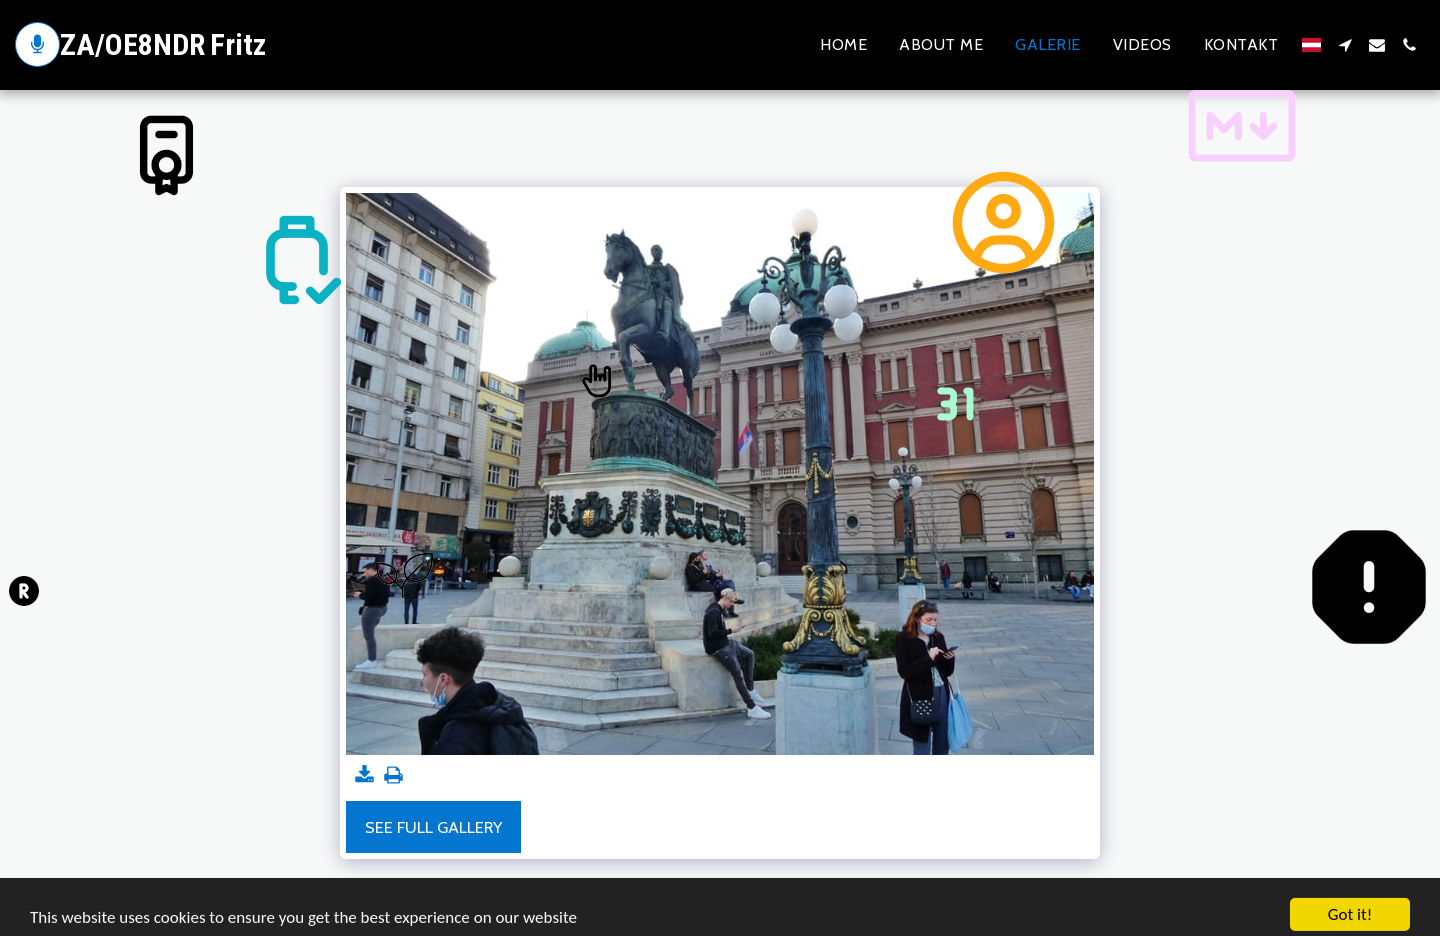 The image size is (1440, 936). What do you see at coordinates (297, 260) in the screenshot?
I see `smartwatch successfully connected` at bounding box center [297, 260].